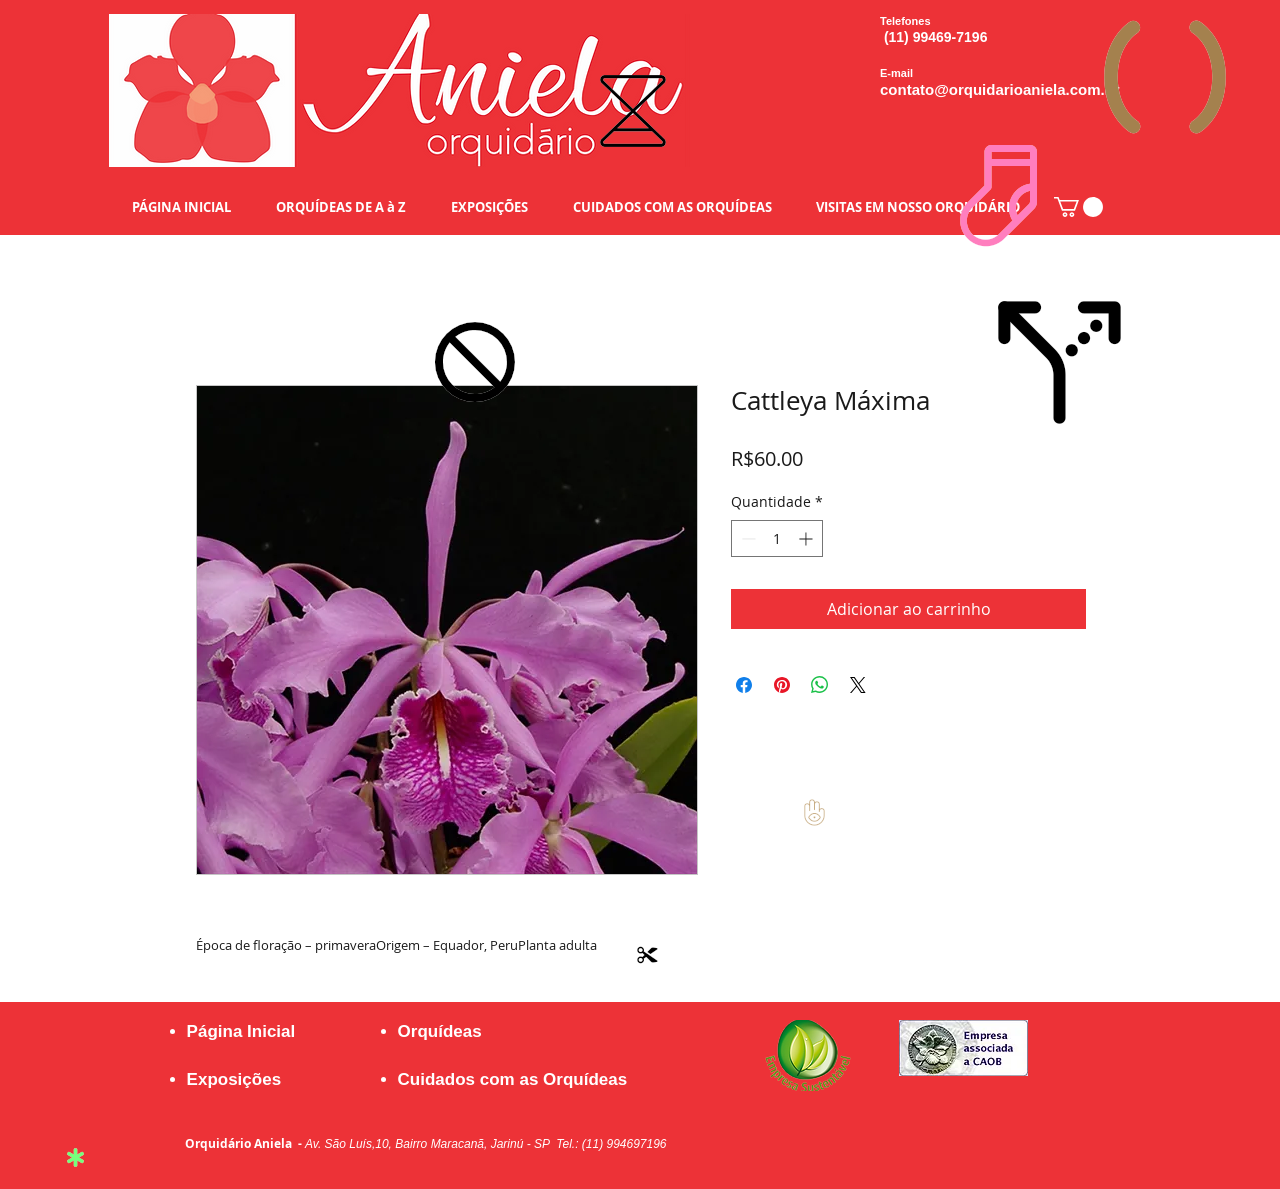 This screenshot has width=1280, height=1189. I want to click on take an alternate left route, so click(1059, 362).